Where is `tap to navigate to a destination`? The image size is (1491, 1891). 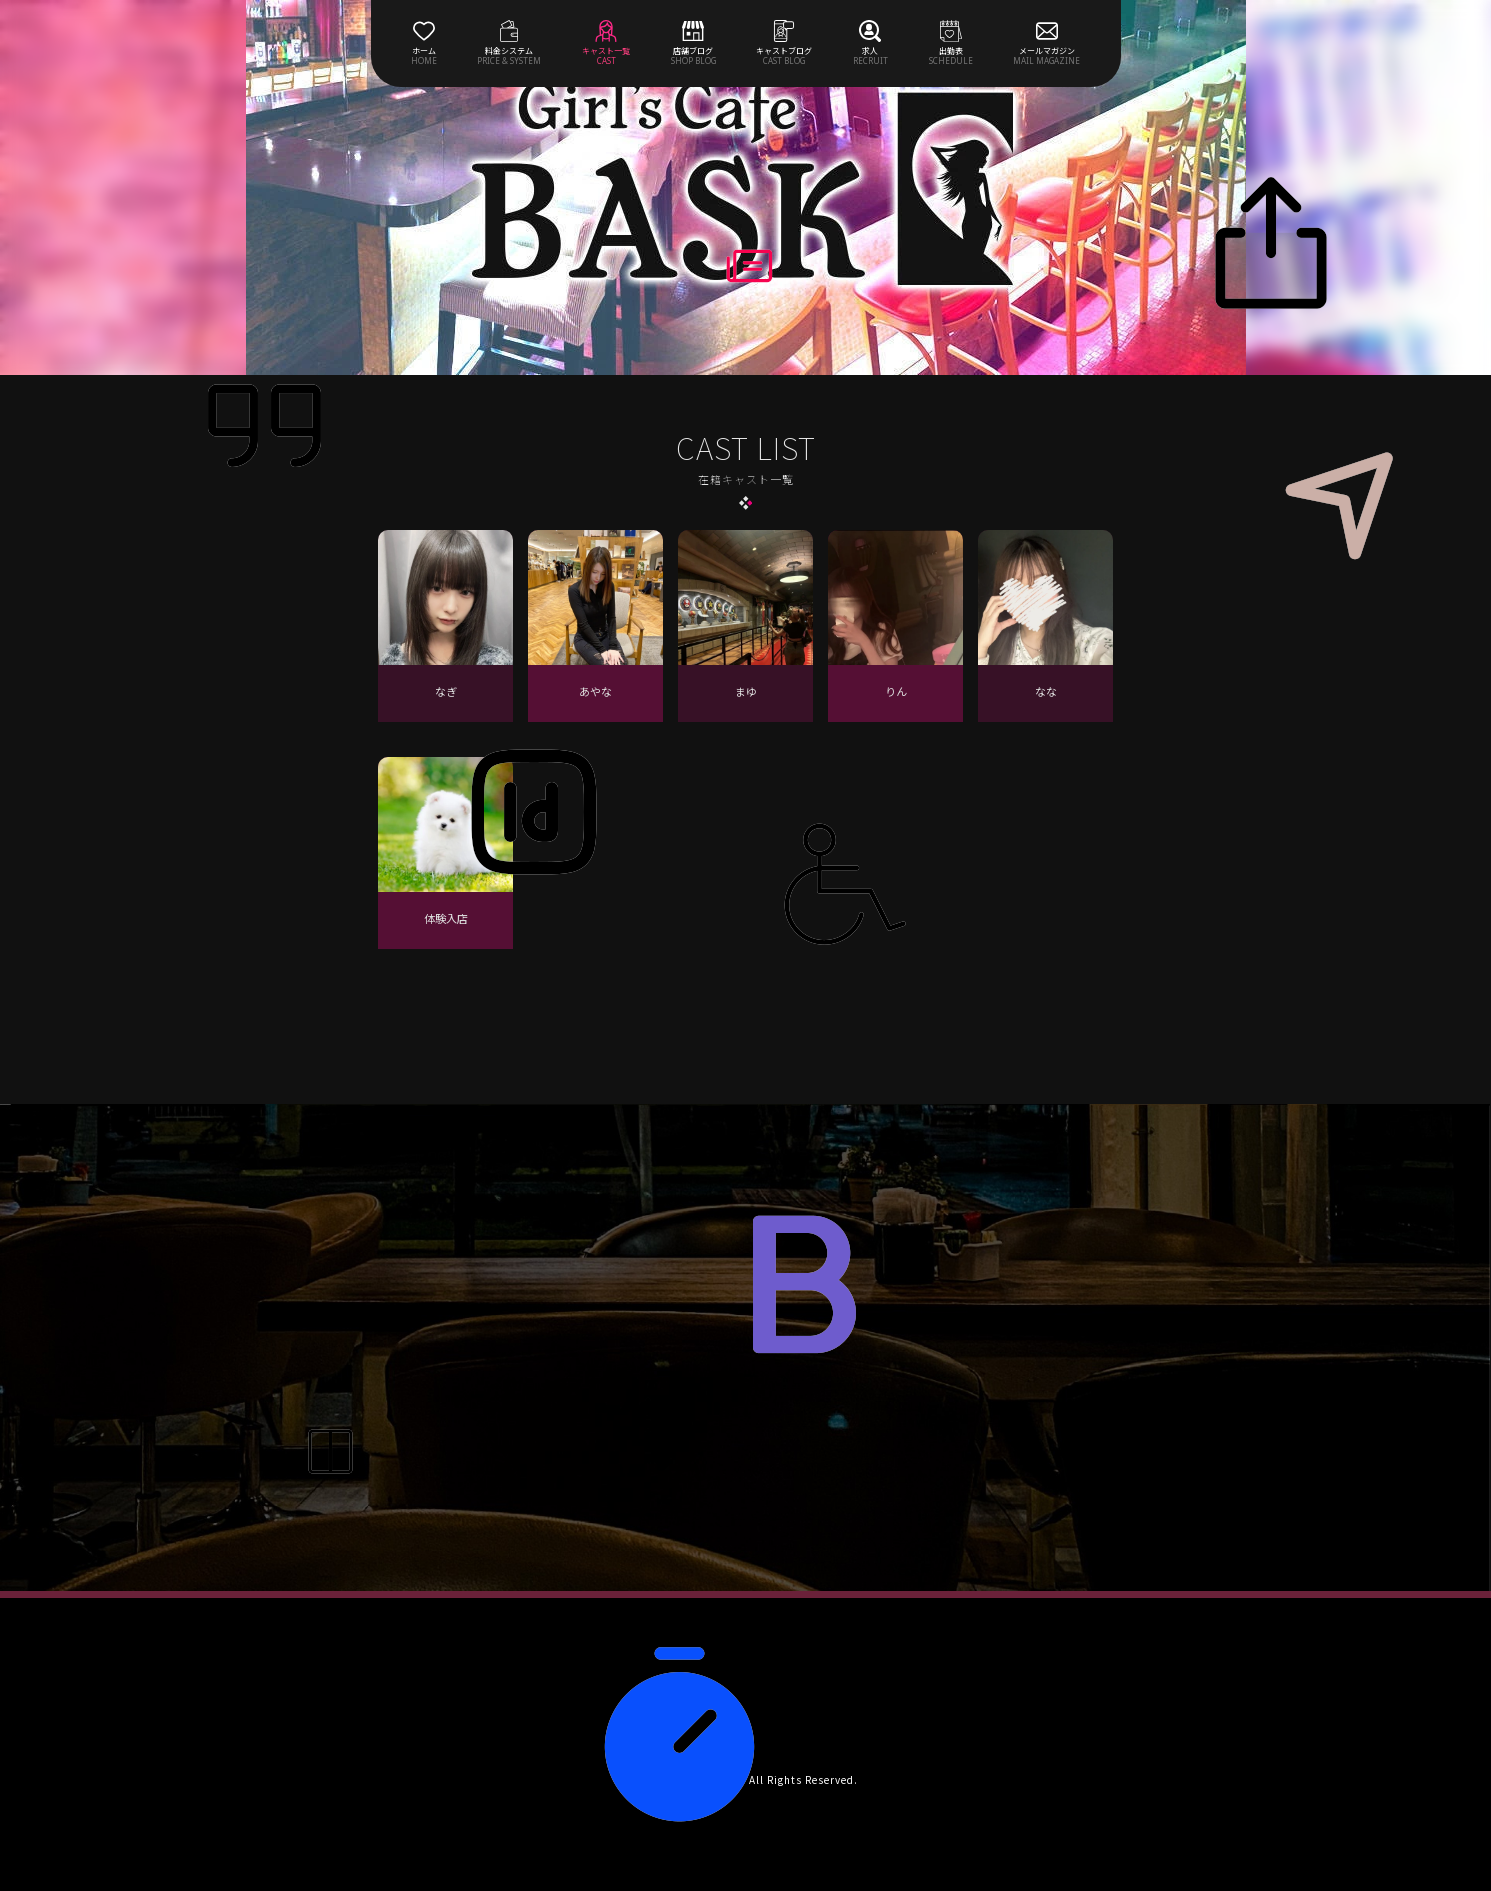 tap to navigate to a destination is located at coordinates (1345, 500).